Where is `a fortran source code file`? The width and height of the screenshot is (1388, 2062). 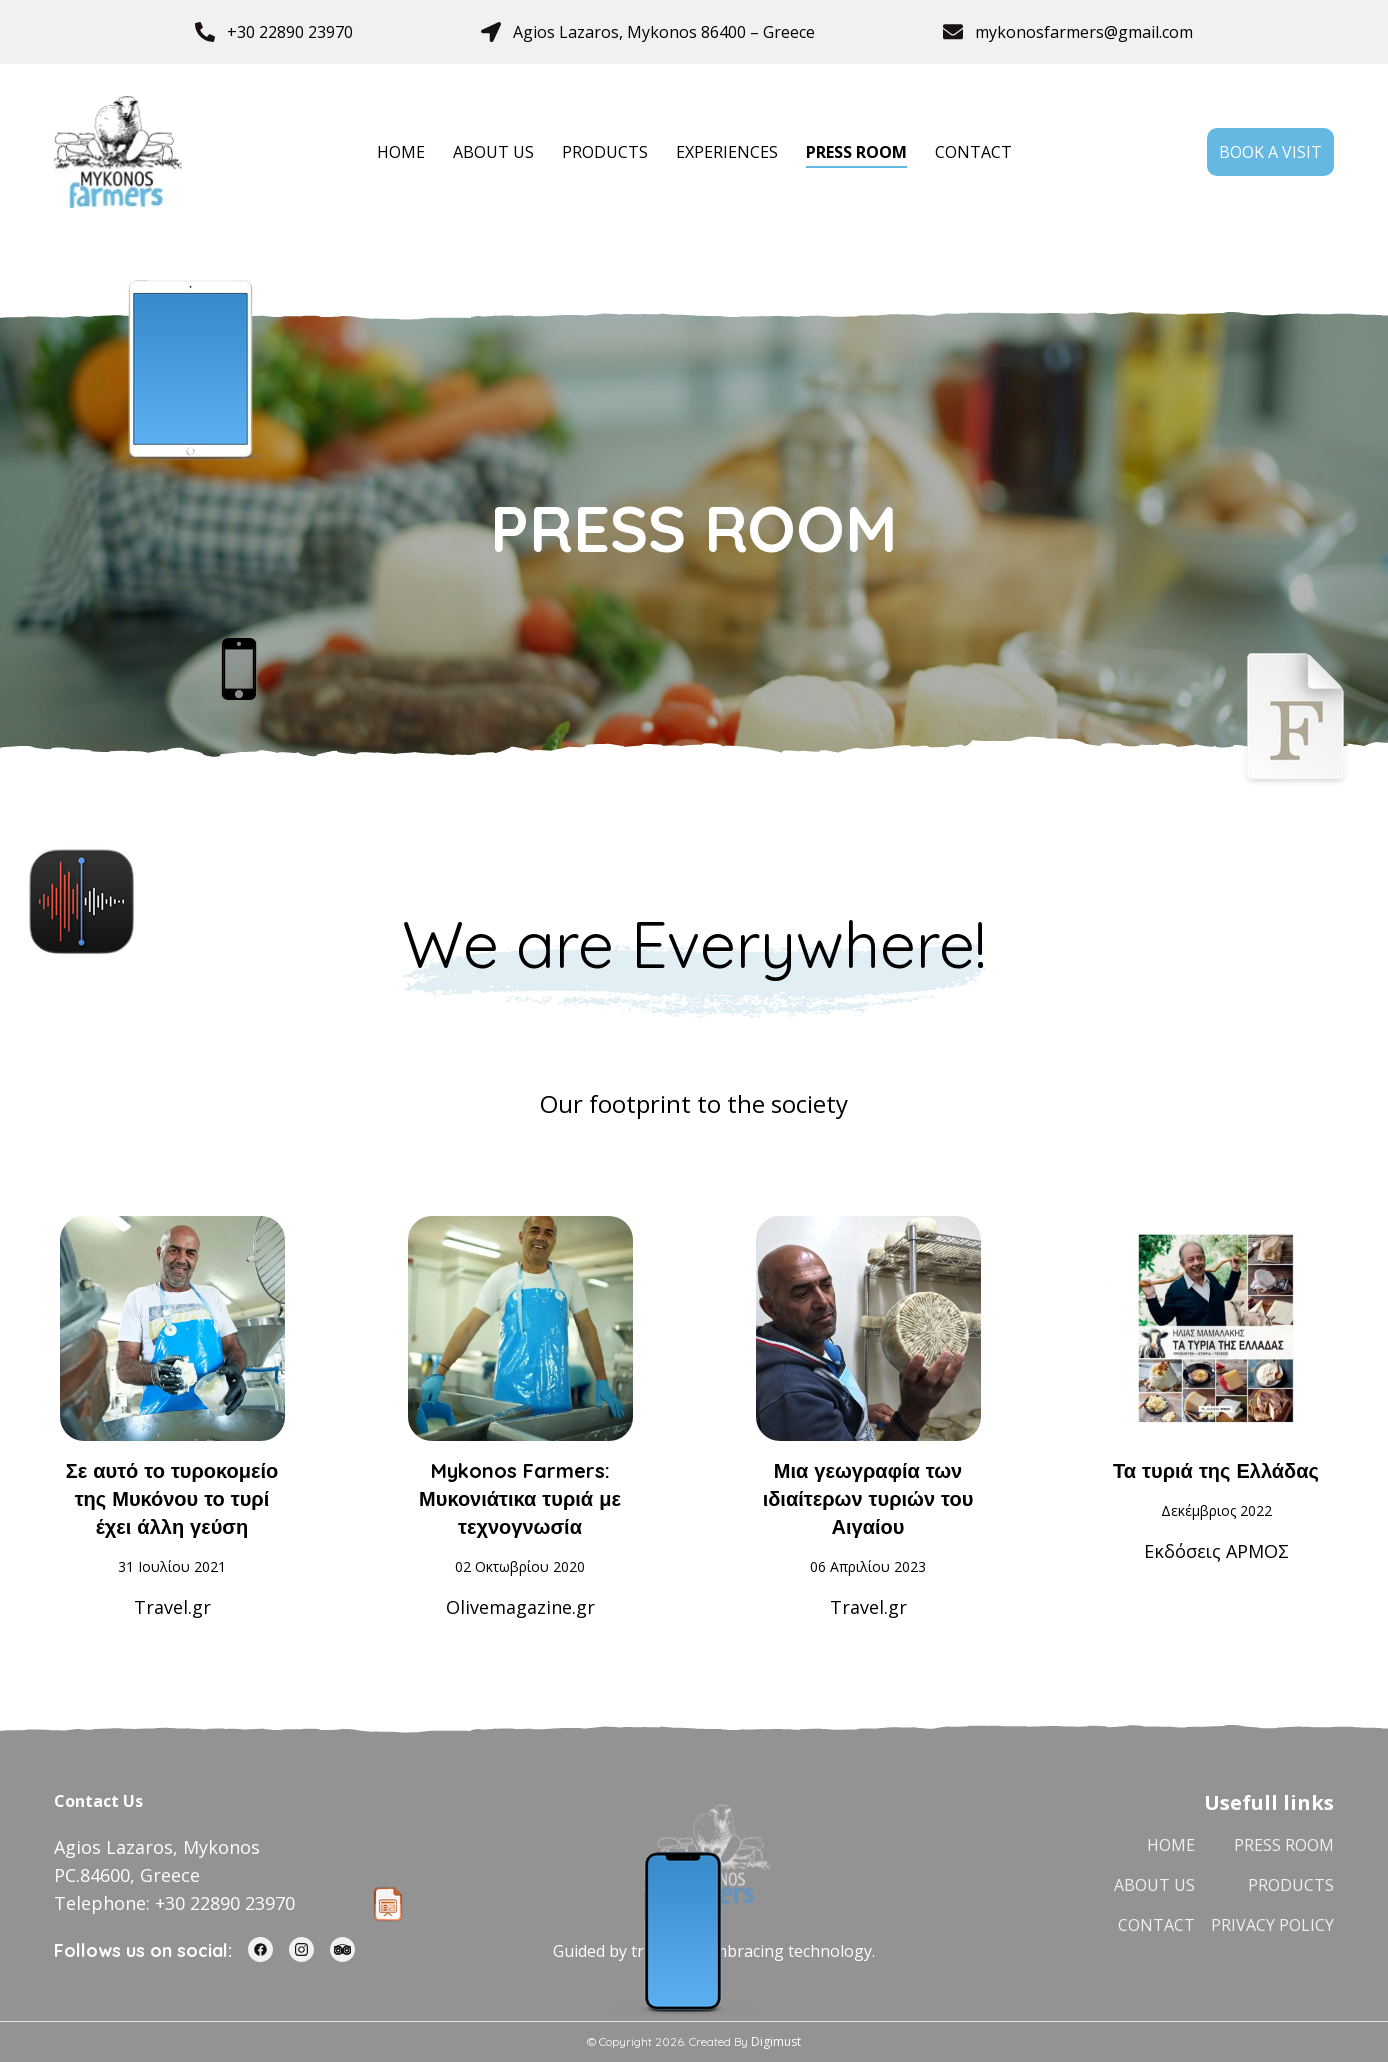
a fortran source code file is located at coordinates (1295, 718).